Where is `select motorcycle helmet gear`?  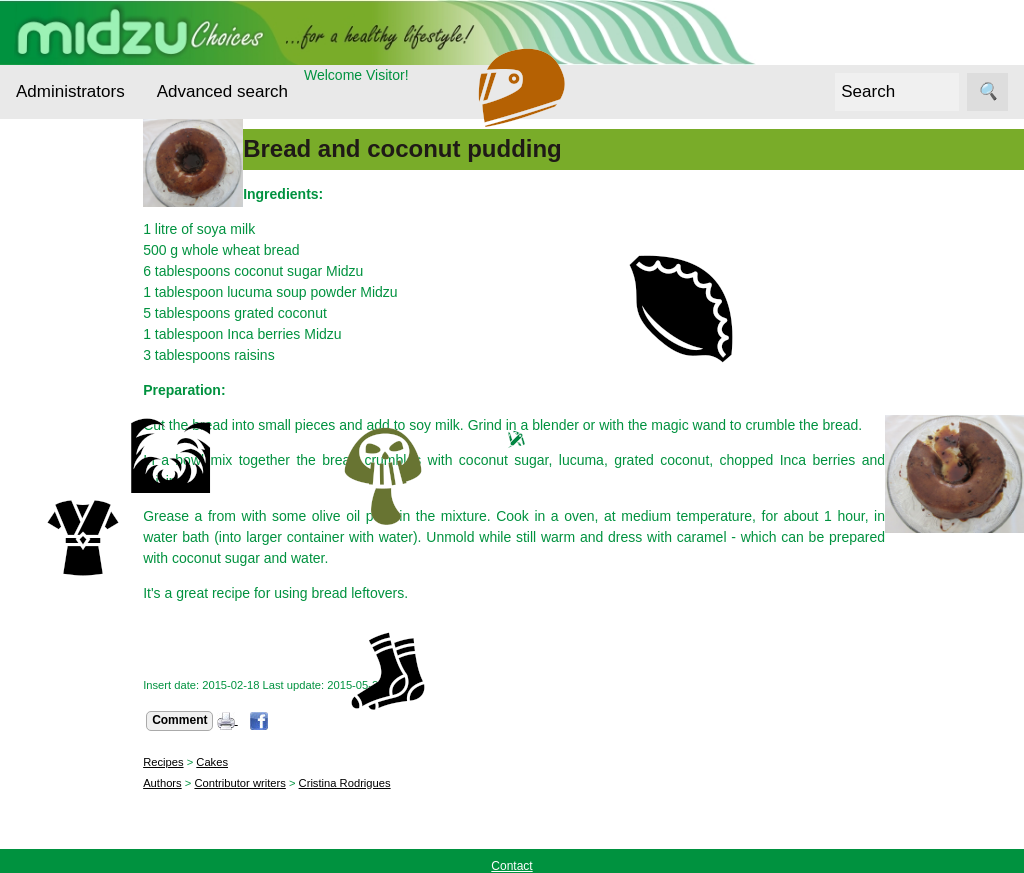
select motorcycle helmet gear is located at coordinates (520, 87).